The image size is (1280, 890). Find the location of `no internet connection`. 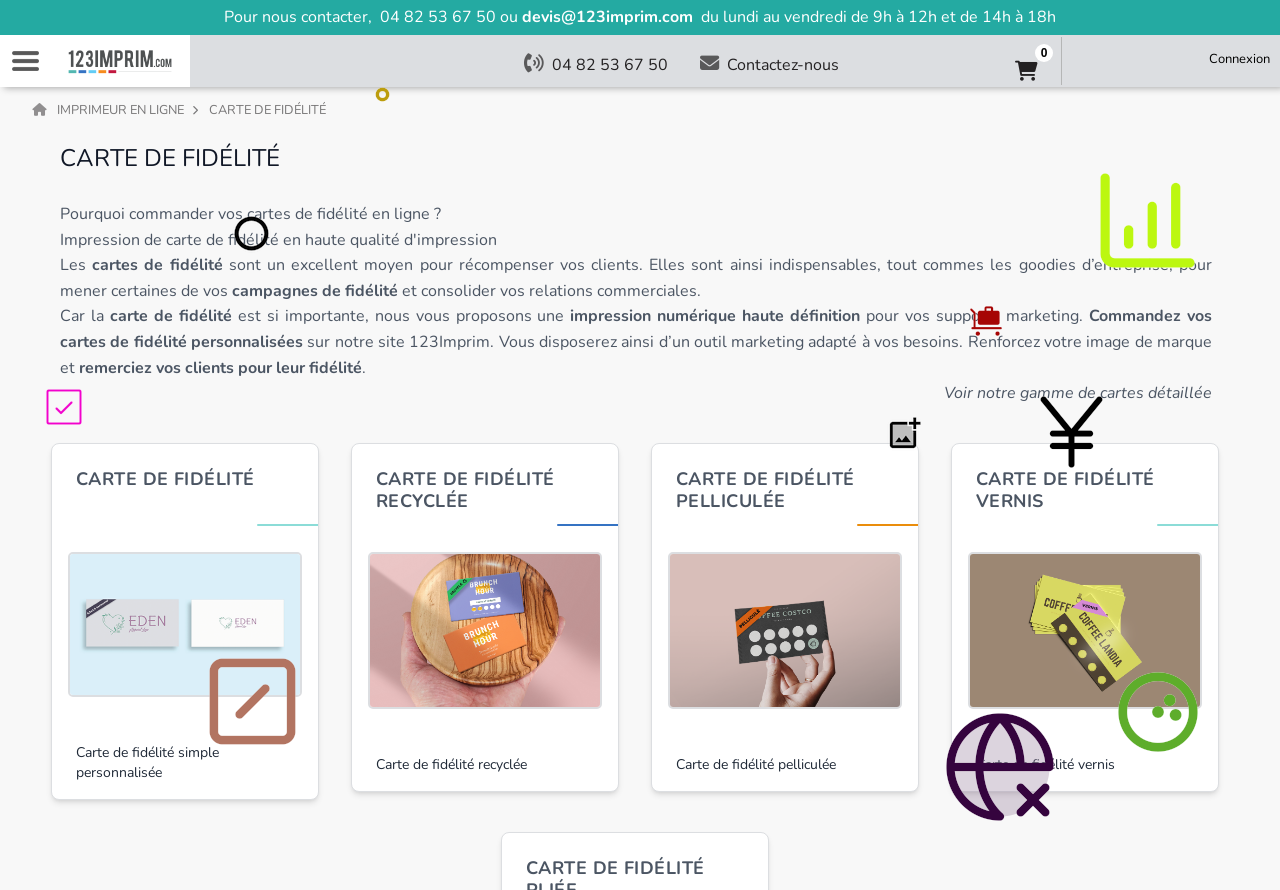

no internet connection is located at coordinates (1000, 767).